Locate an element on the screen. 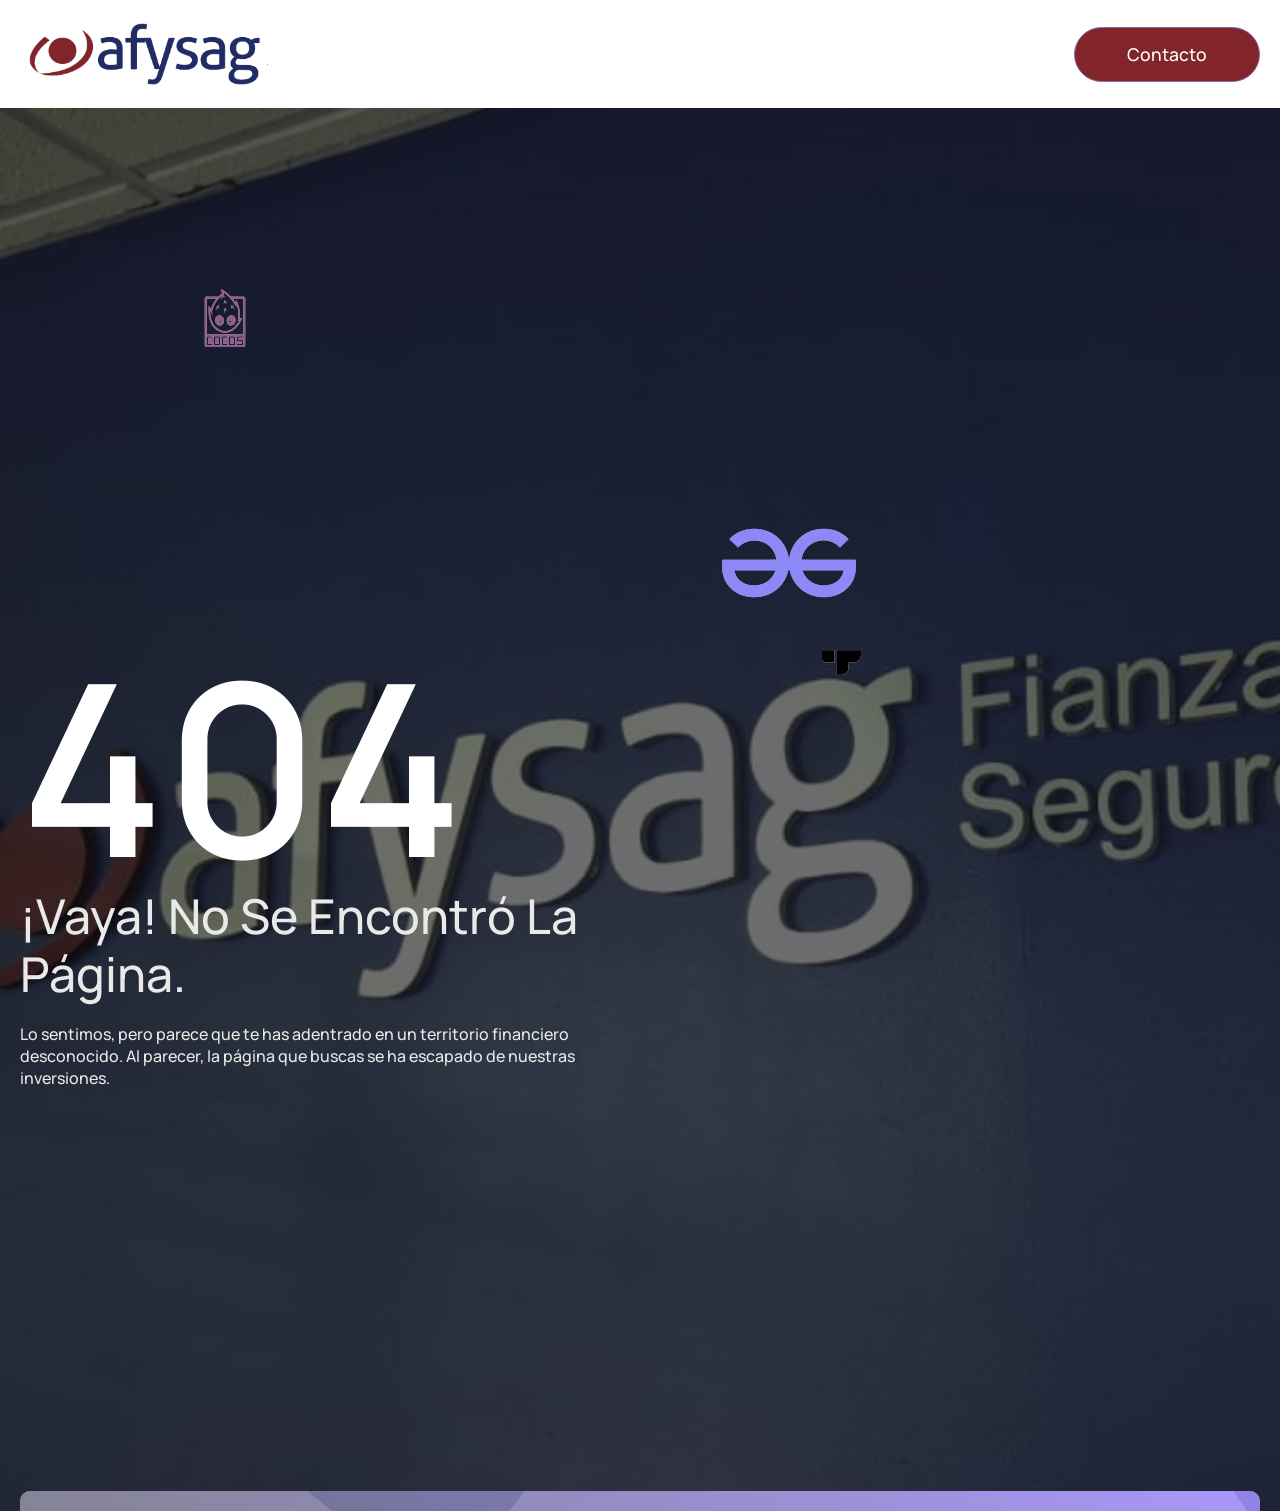 The image size is (1280, 1511). visit top.gg website is located at coordinates (841, 662).